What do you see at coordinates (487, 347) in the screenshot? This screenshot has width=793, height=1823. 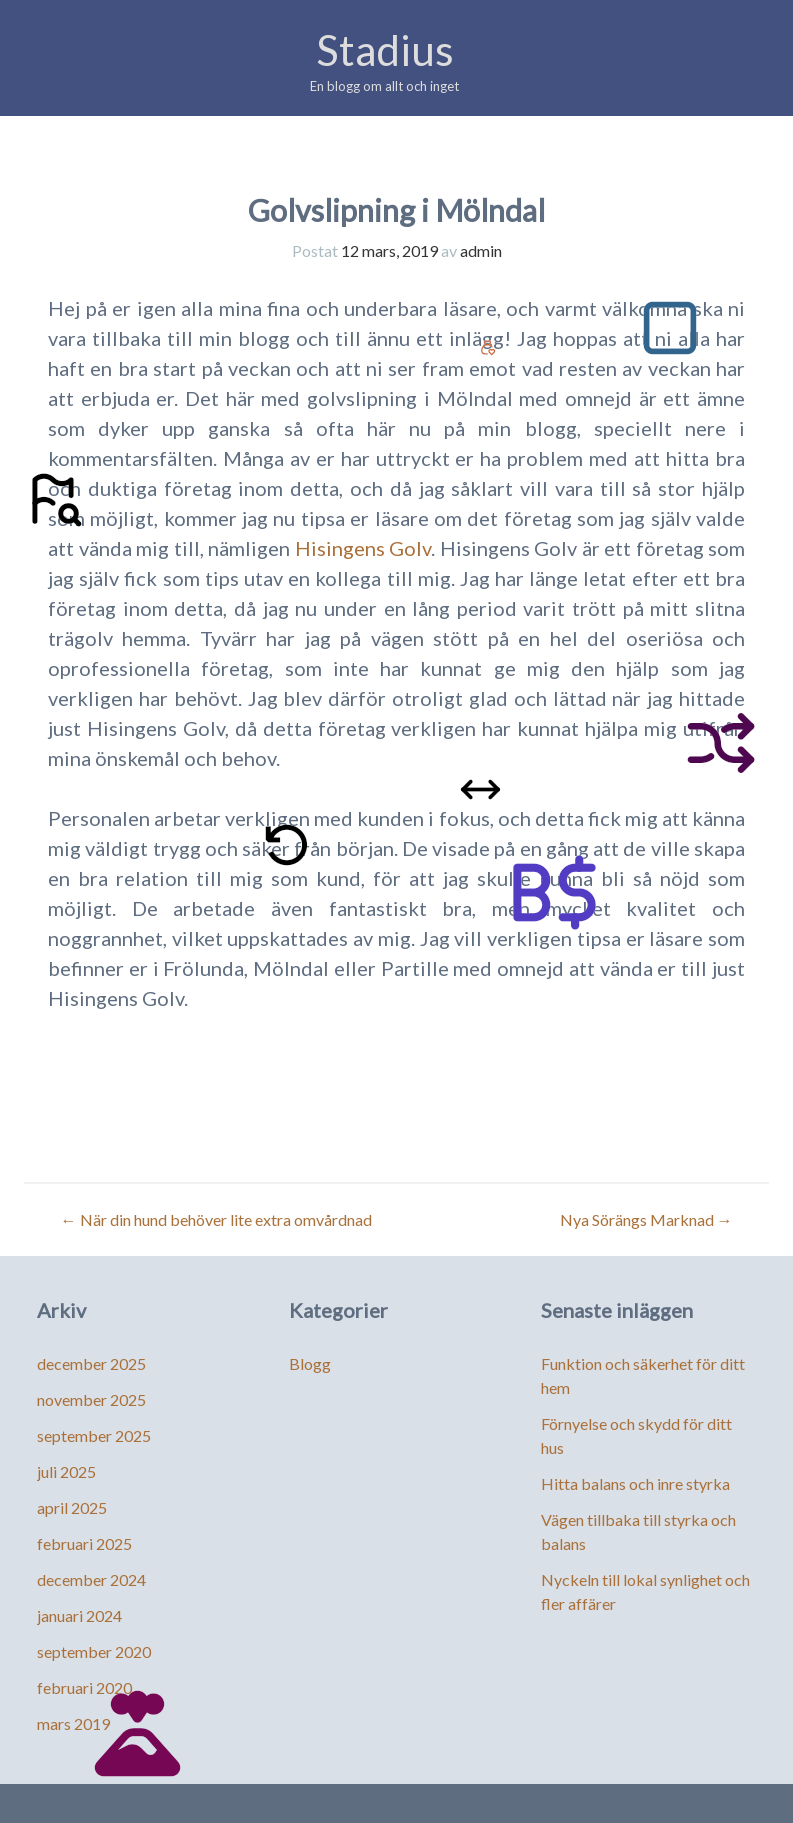 I see `donate to a cause or charity` at bounding box center [487, 347].